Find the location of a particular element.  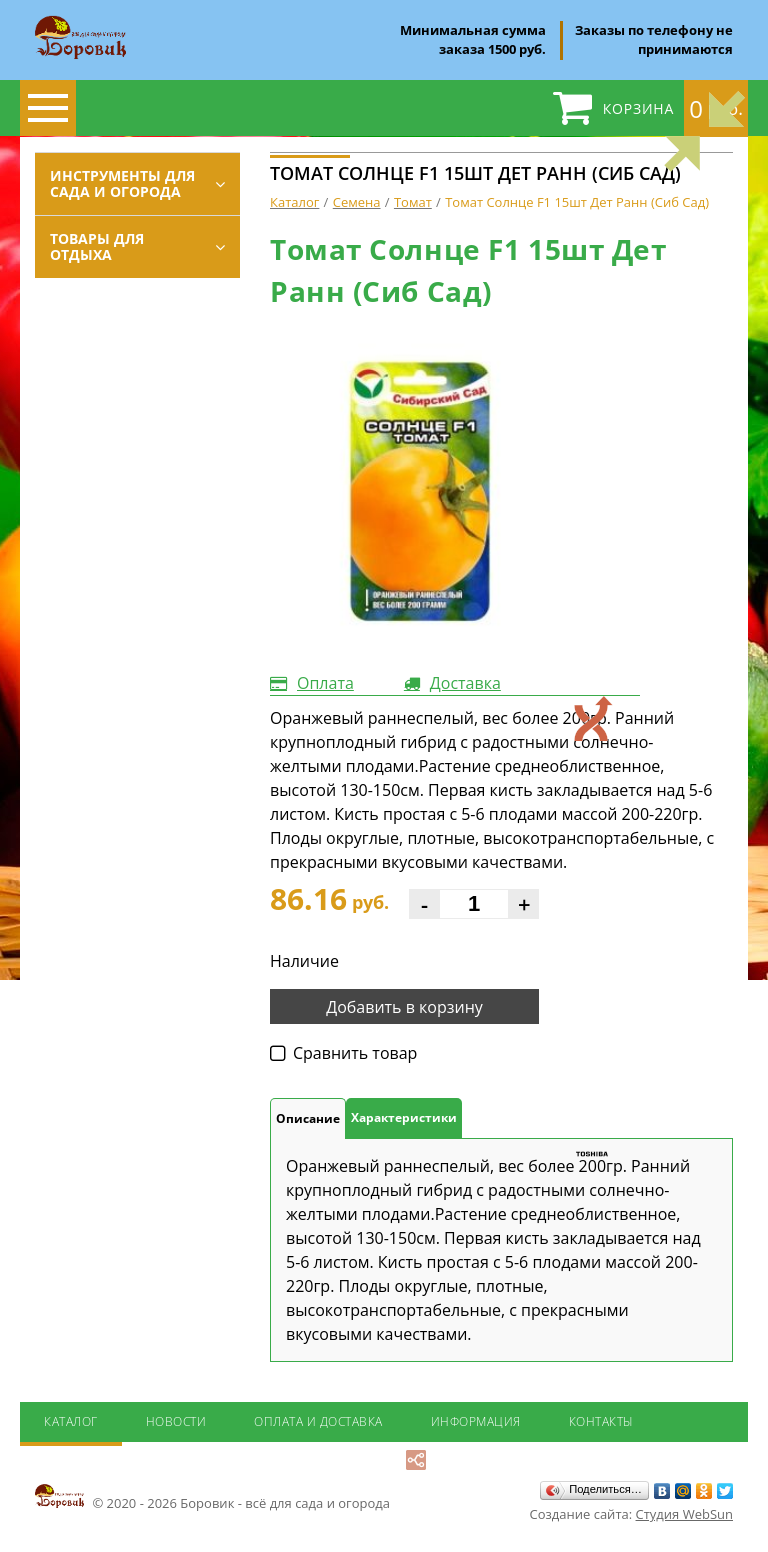

view on stackshare is located at coordinates (416, 1460).